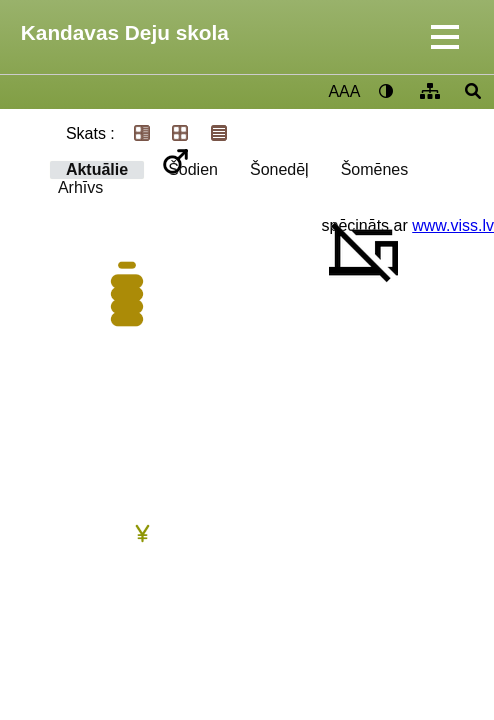 Image resolution: width=494 pixels, height=720 pixels. What do you see at coordinates (142, 533) in the screenshot?
I see `indicates chinese yuan currency` at bounding box center [142, 533].